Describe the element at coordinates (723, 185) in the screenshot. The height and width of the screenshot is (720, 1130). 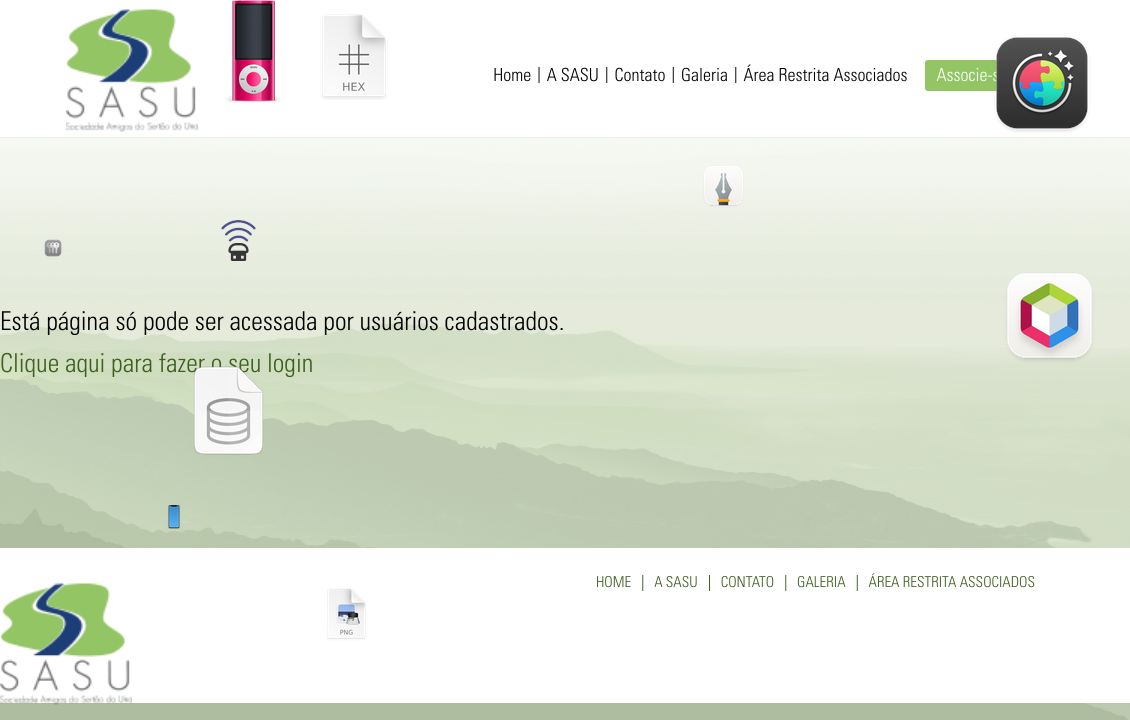
I see `open words document editor` at that location.